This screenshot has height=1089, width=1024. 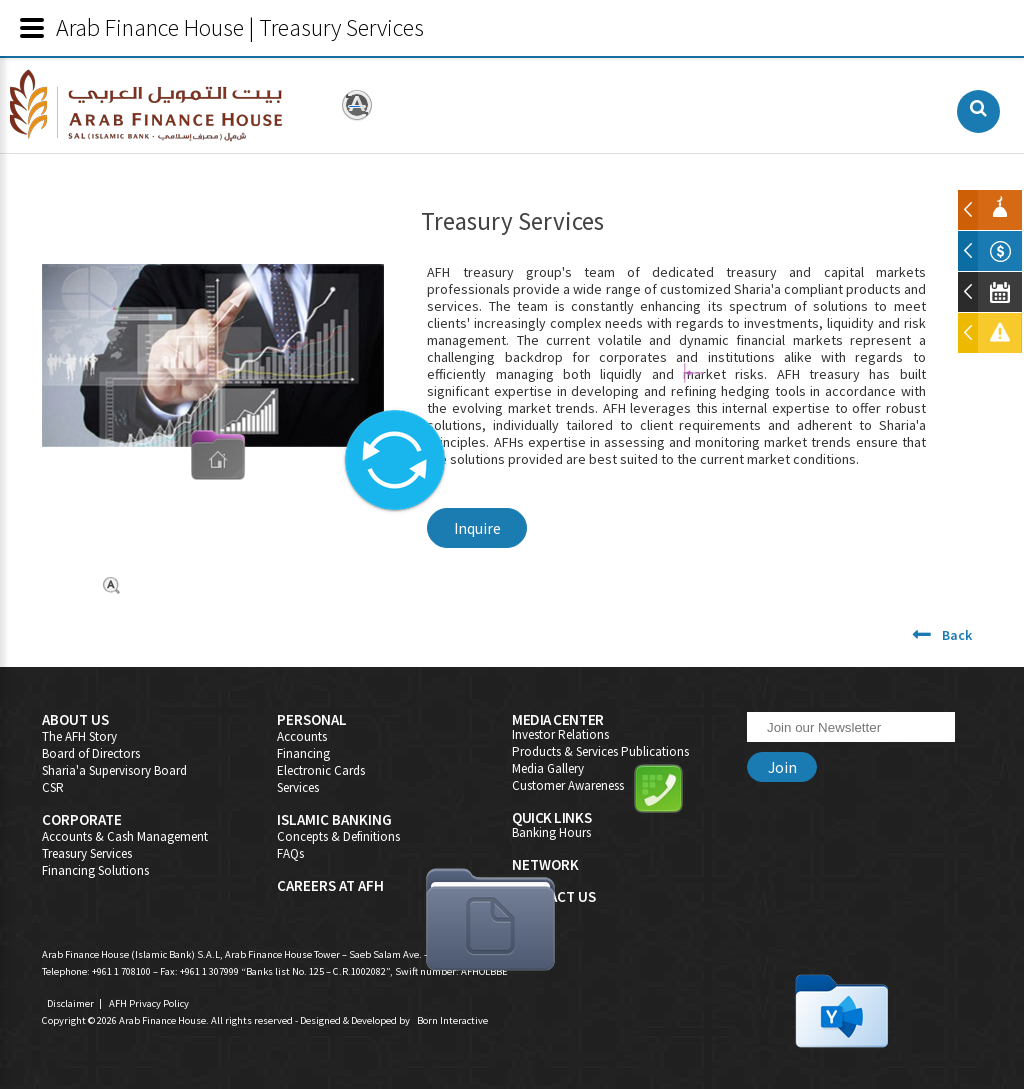 What do you see at coordinates (658, 788) in the screenshot?
I see `open the phone or calls app` at bounding box center [658, 788].